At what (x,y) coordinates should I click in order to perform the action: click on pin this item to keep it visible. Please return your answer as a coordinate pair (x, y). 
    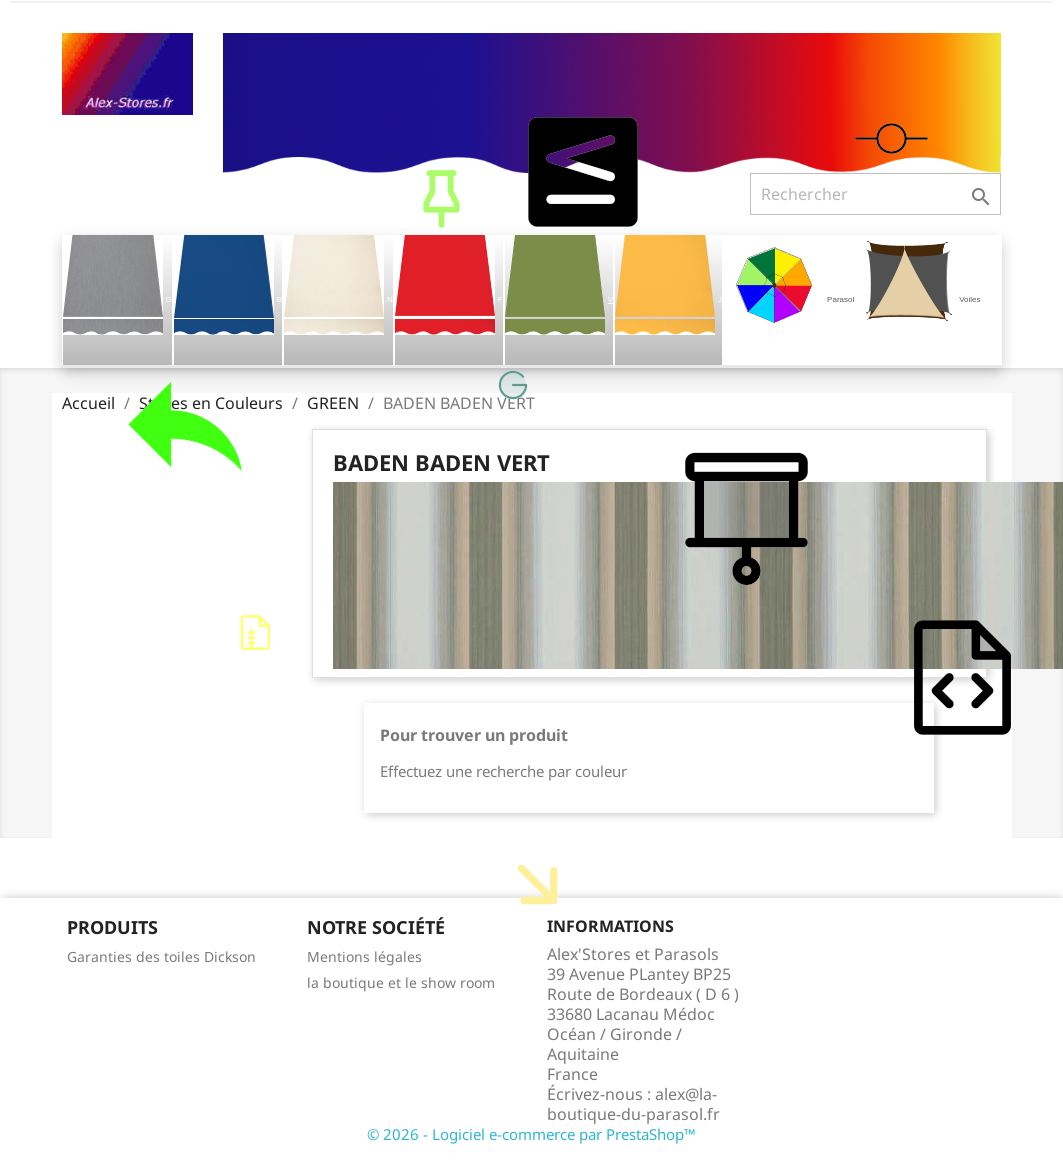
    Looking at the image, I should click on (441, 197).